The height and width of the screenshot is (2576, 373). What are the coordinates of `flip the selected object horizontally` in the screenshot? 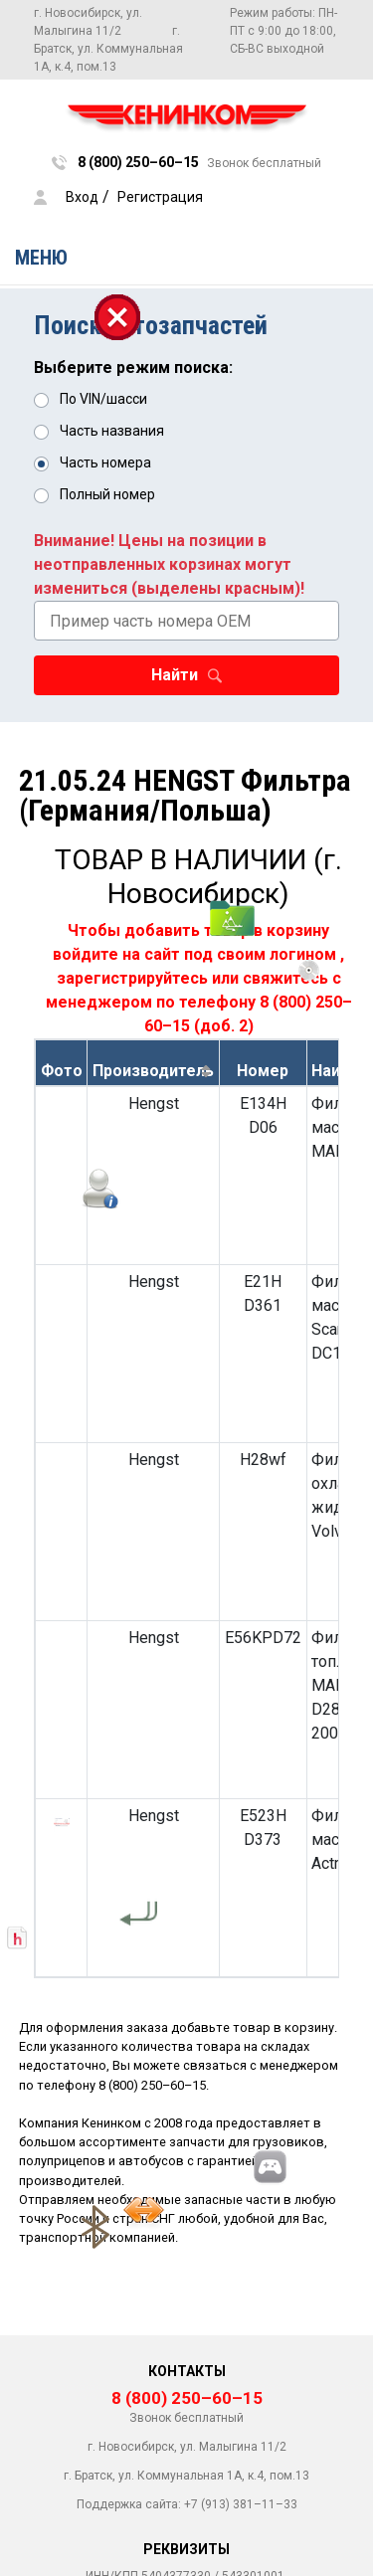 It's located at (143, 2208).